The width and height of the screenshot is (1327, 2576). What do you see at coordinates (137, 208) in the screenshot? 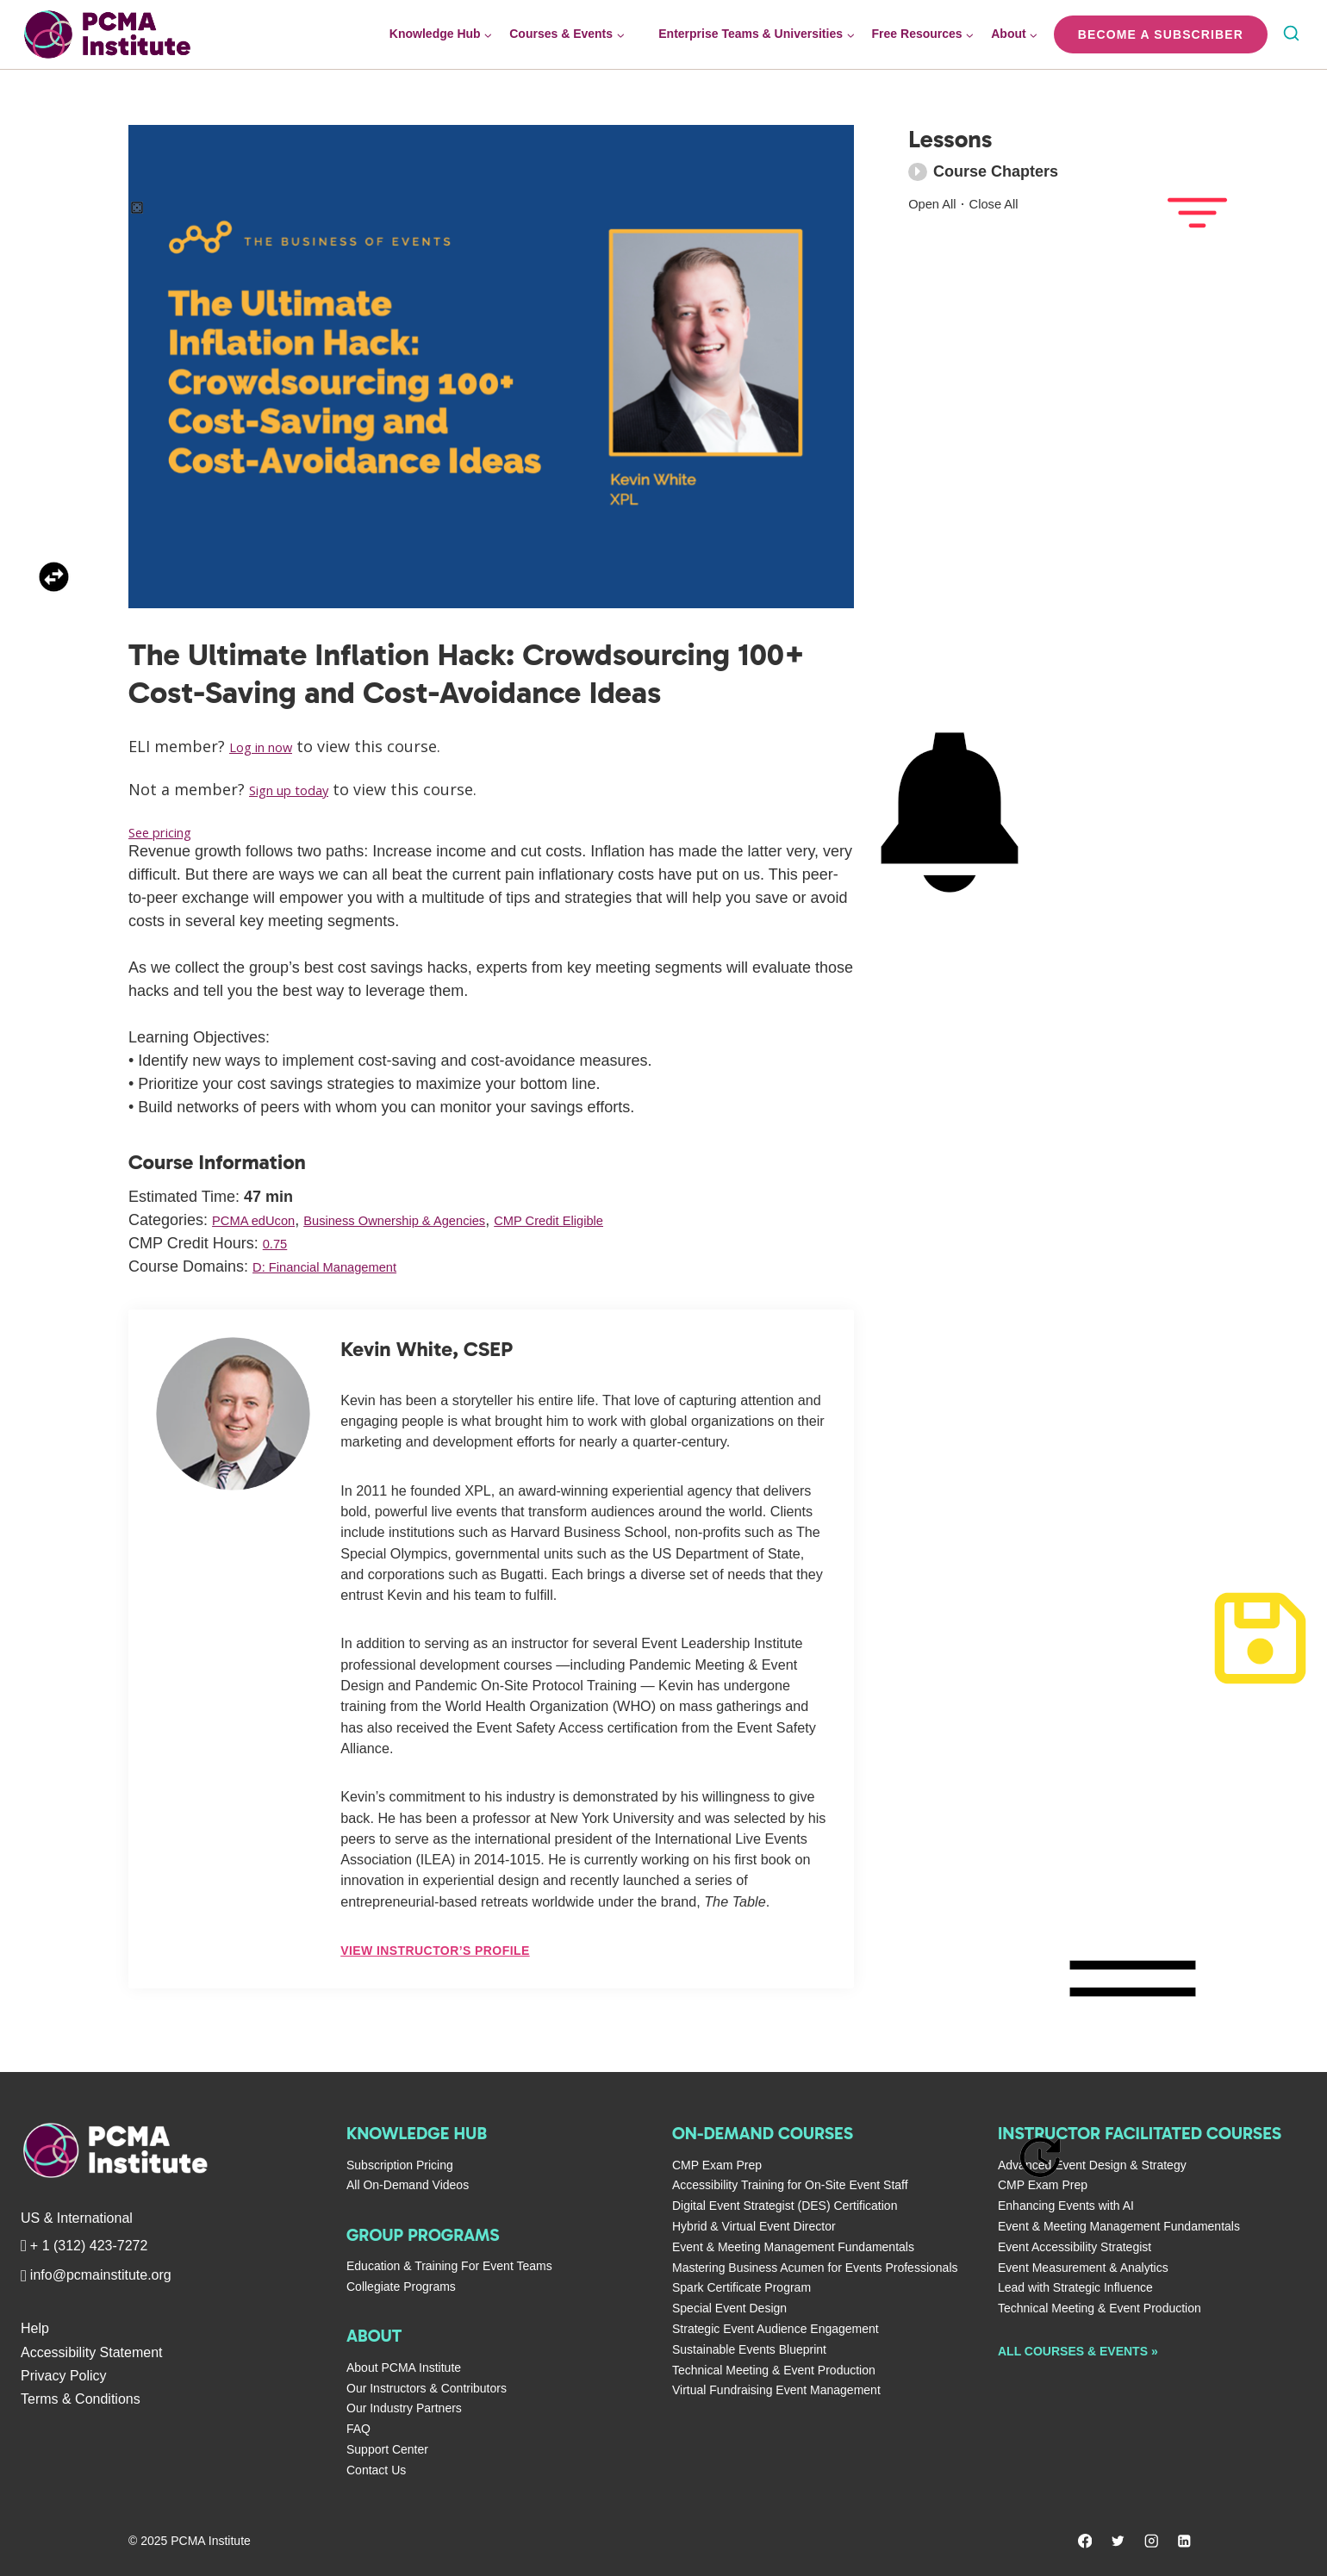
I see `access casino or gambling games` at bounding box center [137, 208].